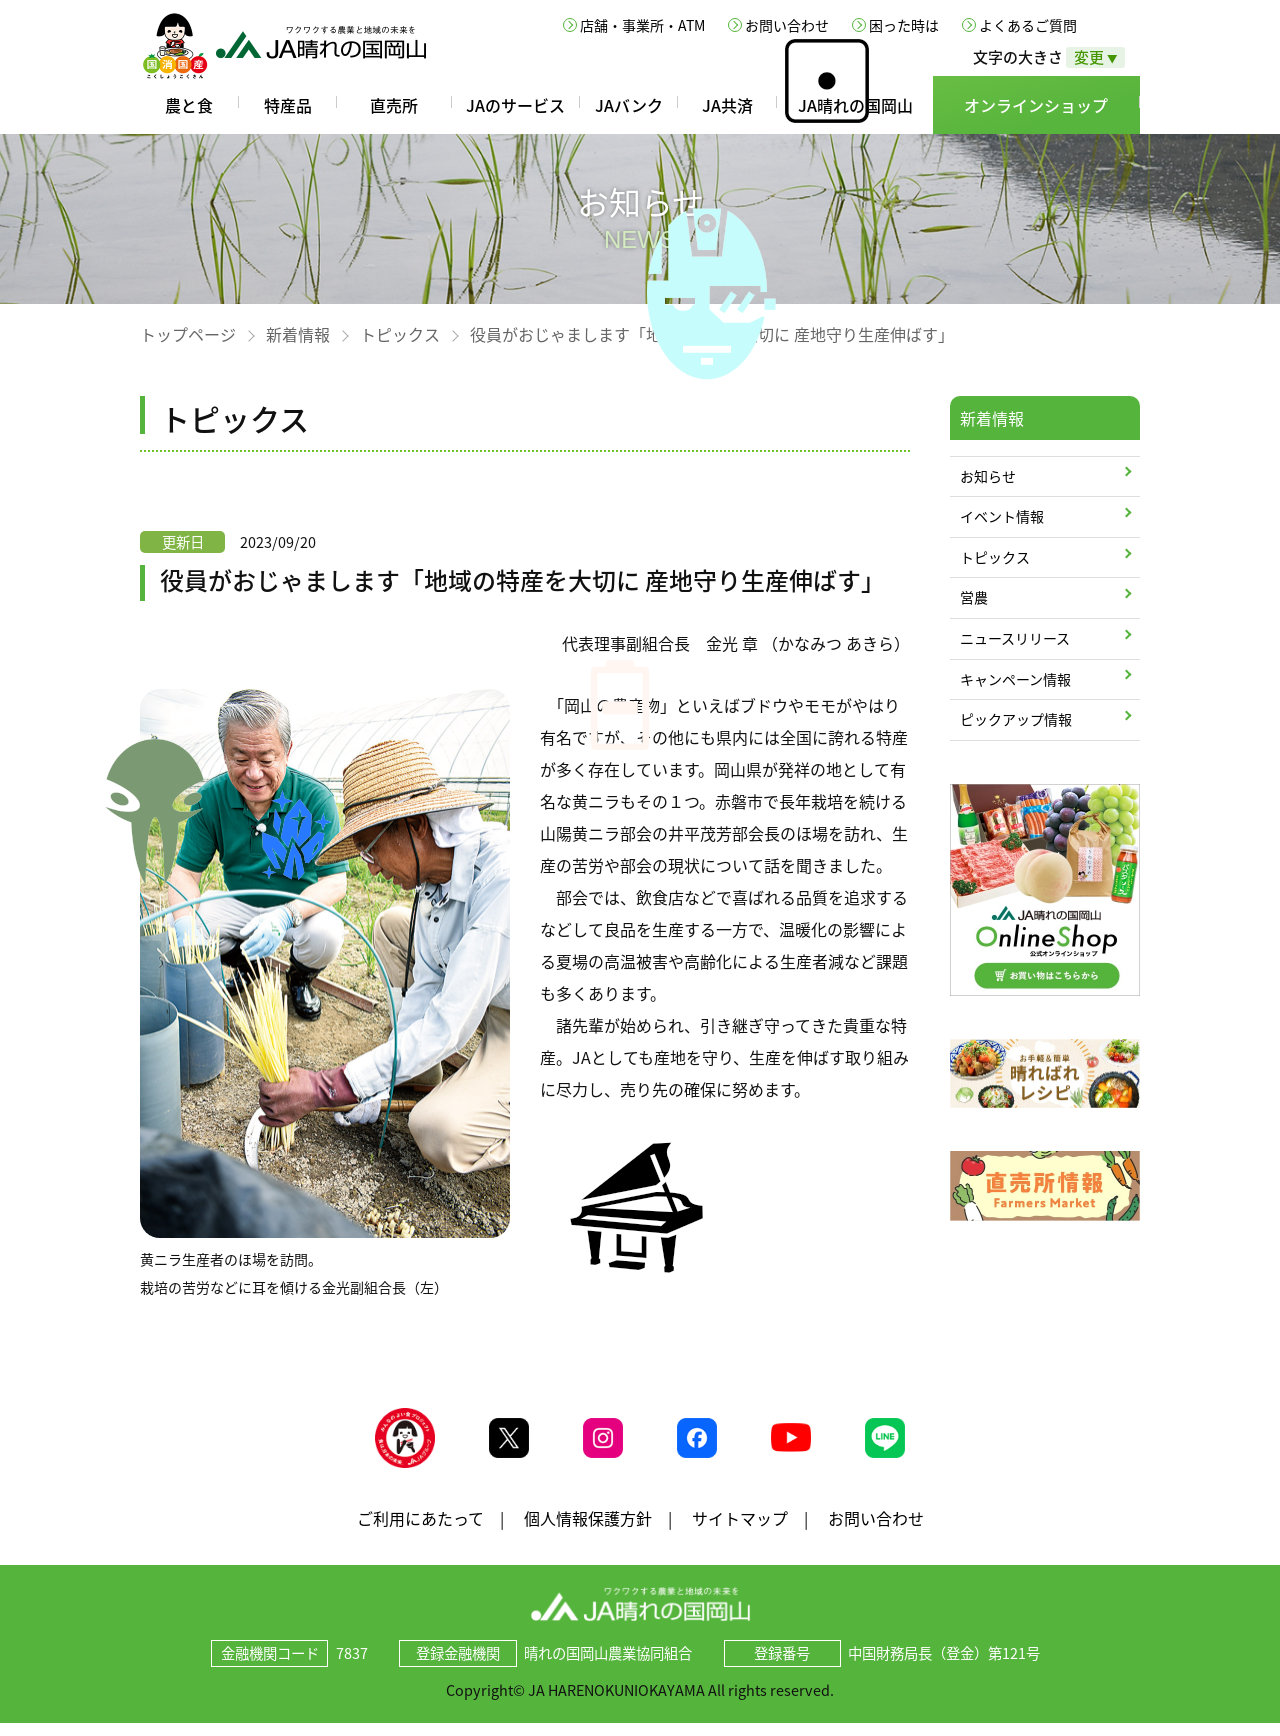 This screenshot has width=1280, height=1736. What do you see at coordinates (620, 705) in the screenshot?
I see `reduce battery usage or power consumption` at bounding box center [620, 705].